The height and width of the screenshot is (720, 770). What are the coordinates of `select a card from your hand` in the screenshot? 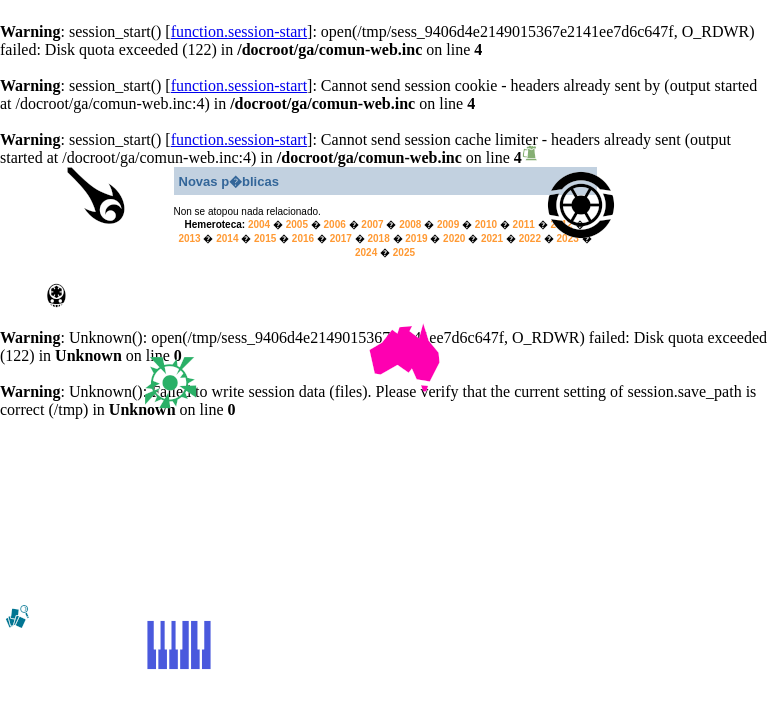 It's located at (17, 616).